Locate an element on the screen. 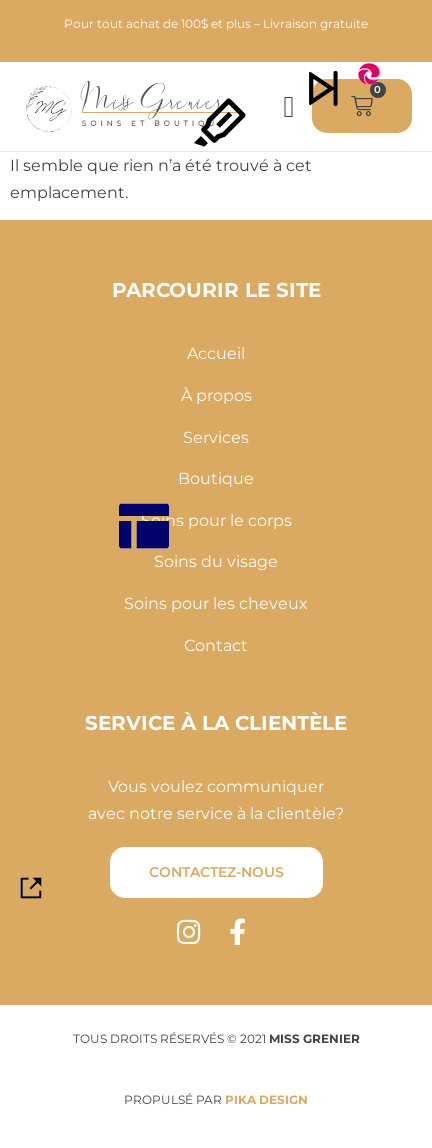 This screenshot has height=1148, width=432. highlight or mark up text is located at coordinates (220, 123).